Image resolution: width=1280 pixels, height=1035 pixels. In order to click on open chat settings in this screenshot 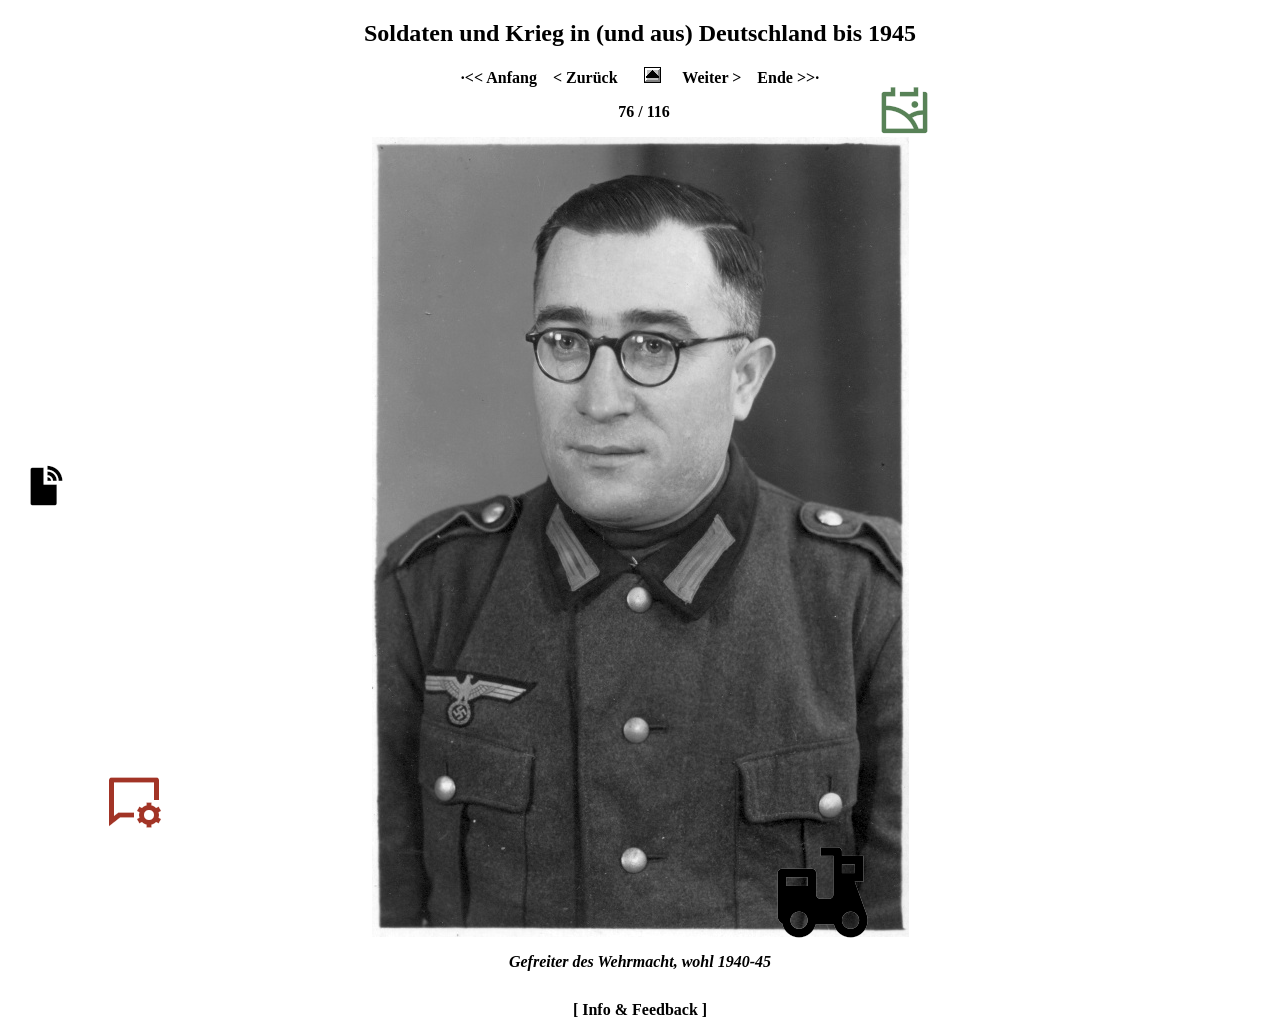, I will do `click(134, 800)`.